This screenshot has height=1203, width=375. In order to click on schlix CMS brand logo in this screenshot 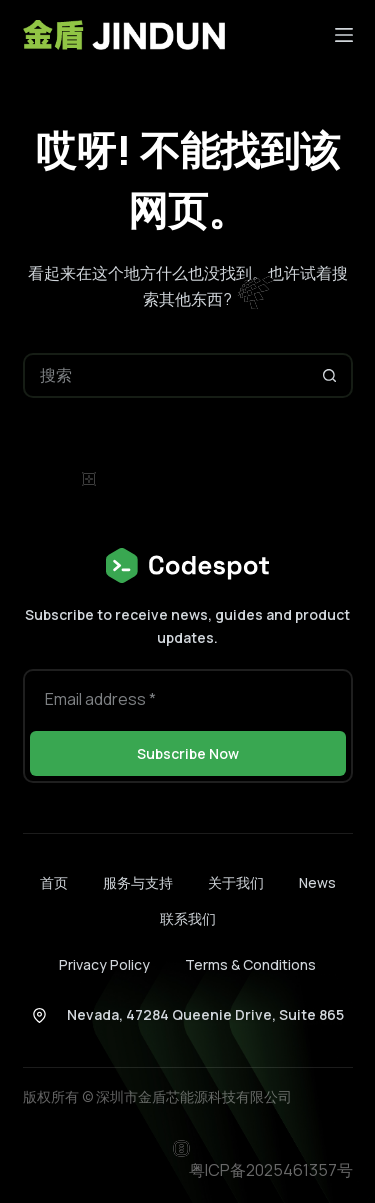, I will do `click(256, 291)`.